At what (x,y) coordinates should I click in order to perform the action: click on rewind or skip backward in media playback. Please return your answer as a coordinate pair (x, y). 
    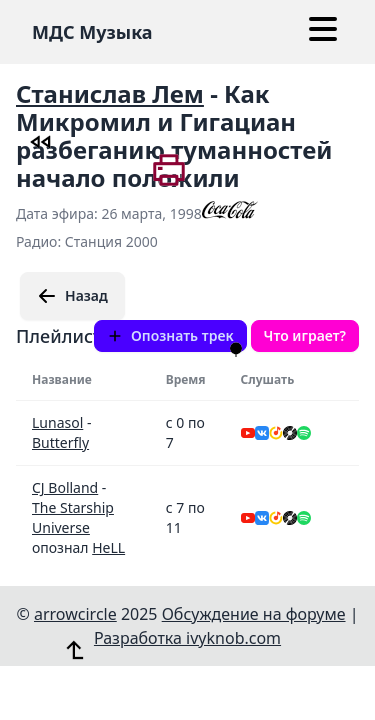
    Looking at the image, I should click on (41, 142).